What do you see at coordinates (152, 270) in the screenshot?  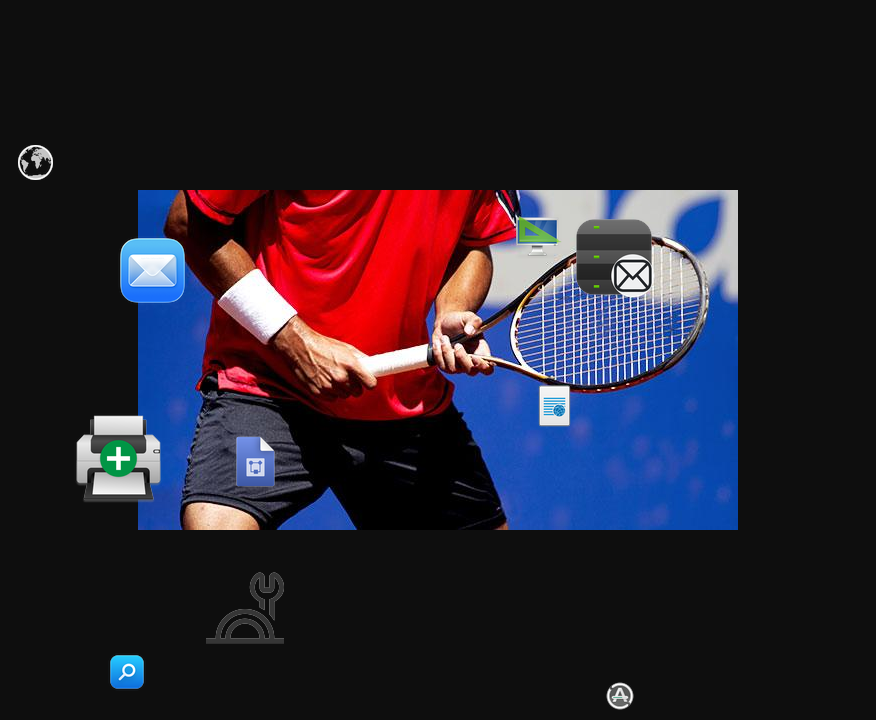 I see `open the Mail app` at bounding box center [152, 270].